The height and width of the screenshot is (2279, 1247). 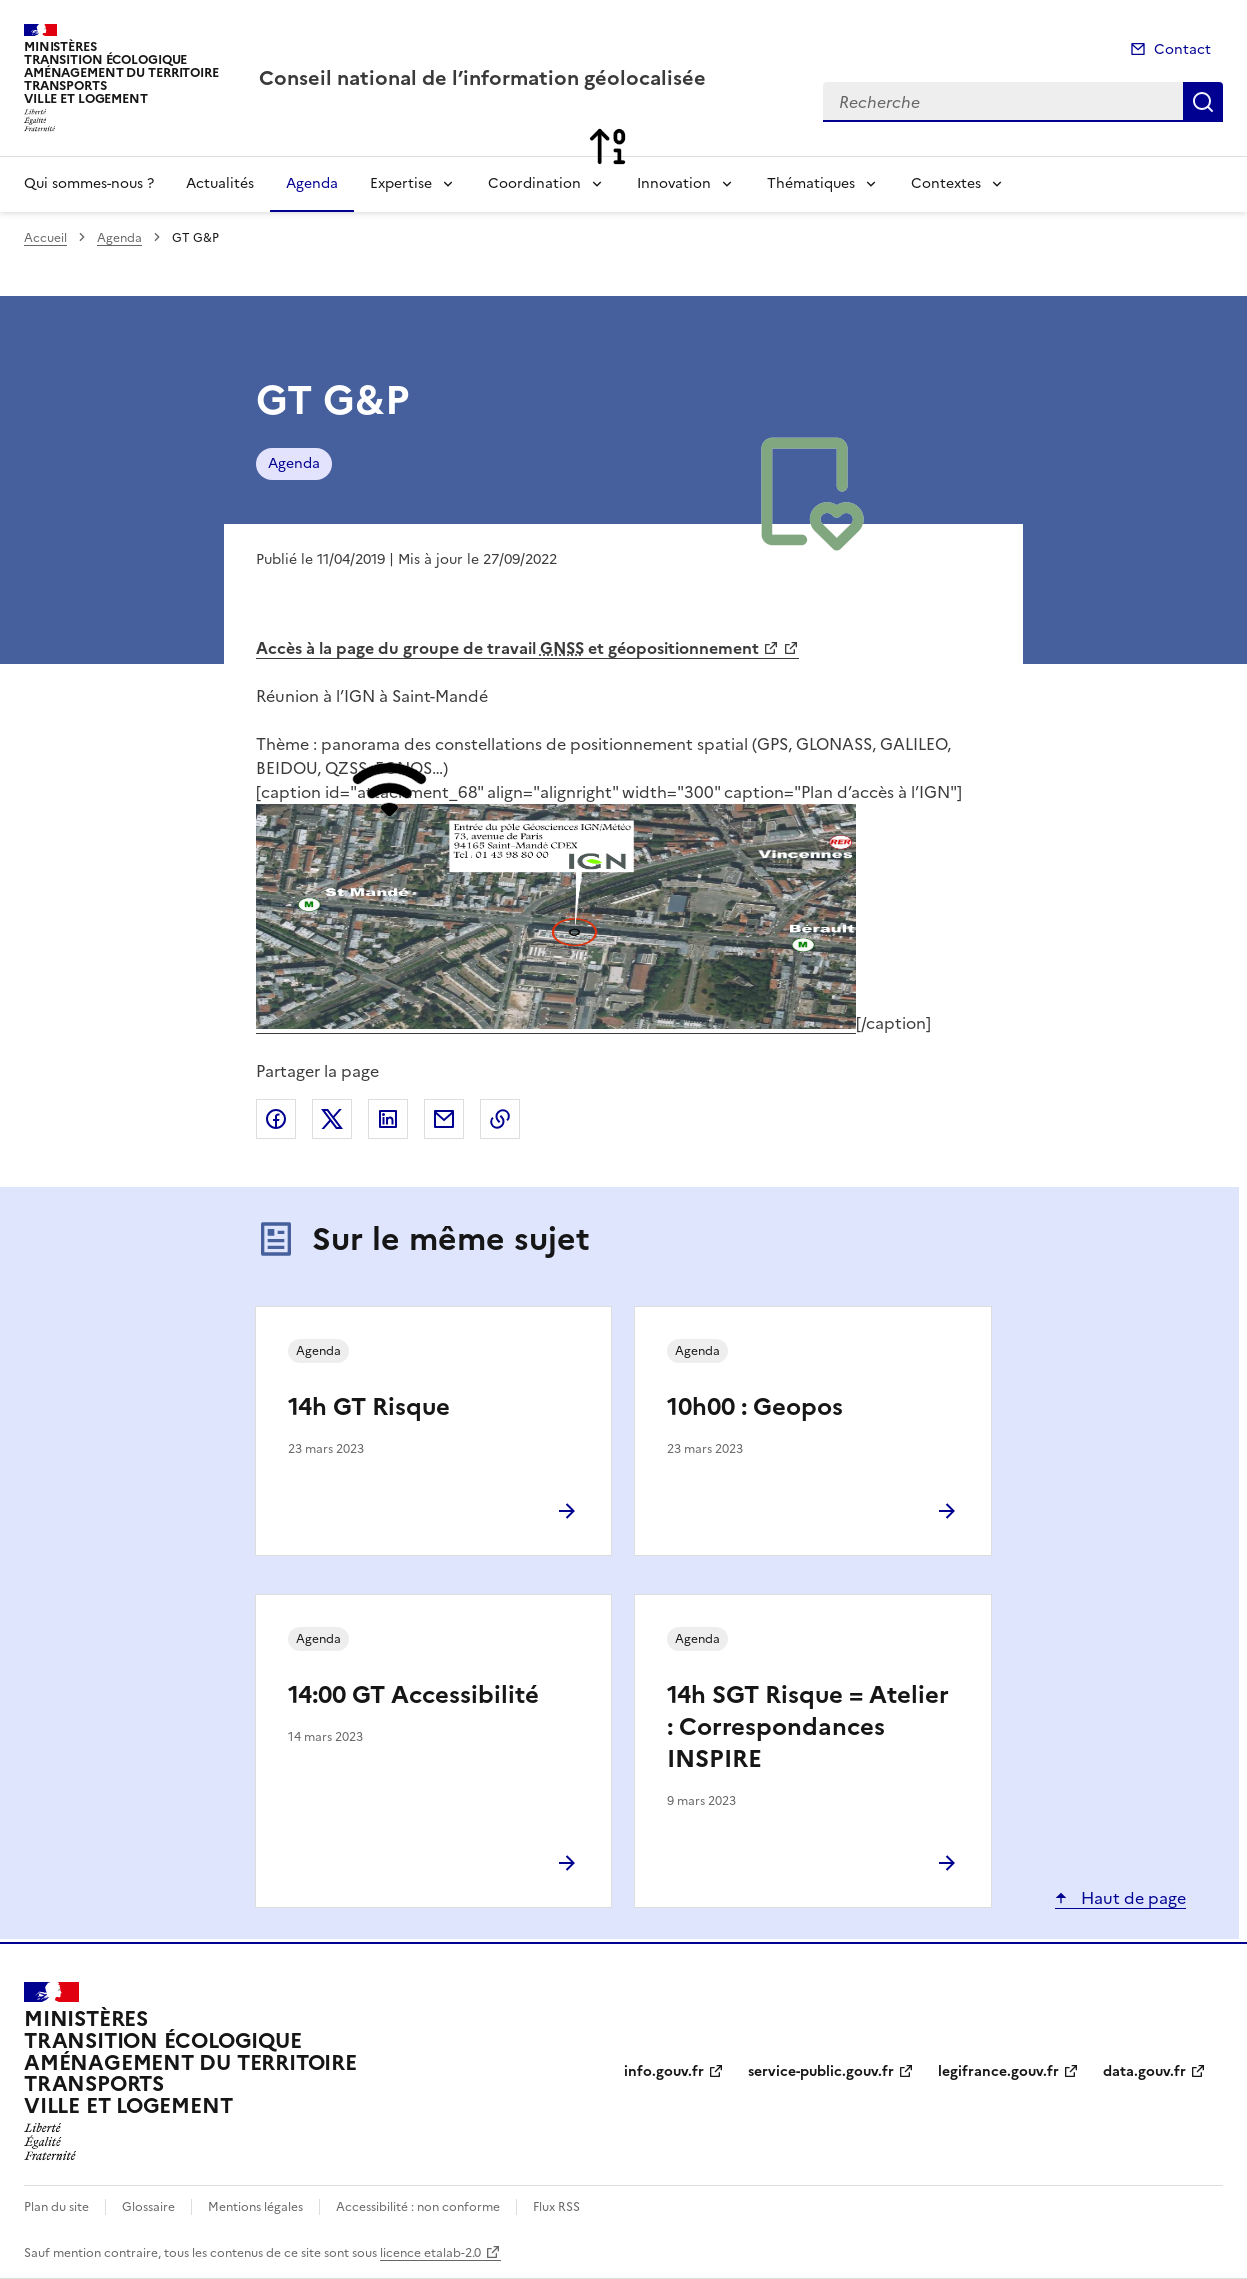 What do you see at coordinates (804, 491) in the screenshot?
I see `add tablet to favorites` at bounding box center [804, 491].